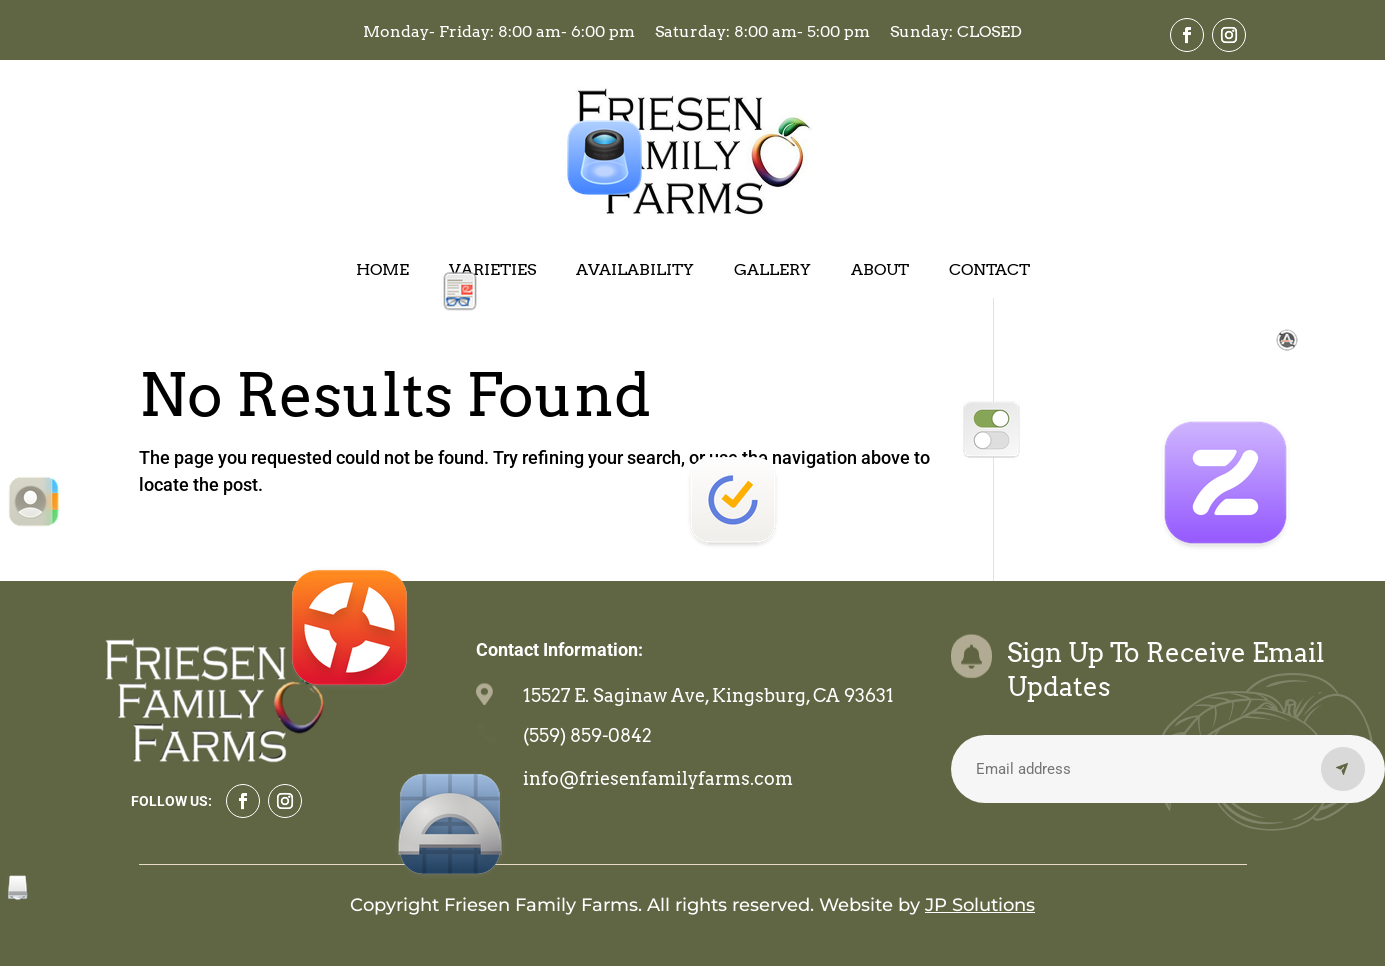 The width and height of the screenshot is (1385, 966). I want to click on check for available software updates, so click(1287, 340).